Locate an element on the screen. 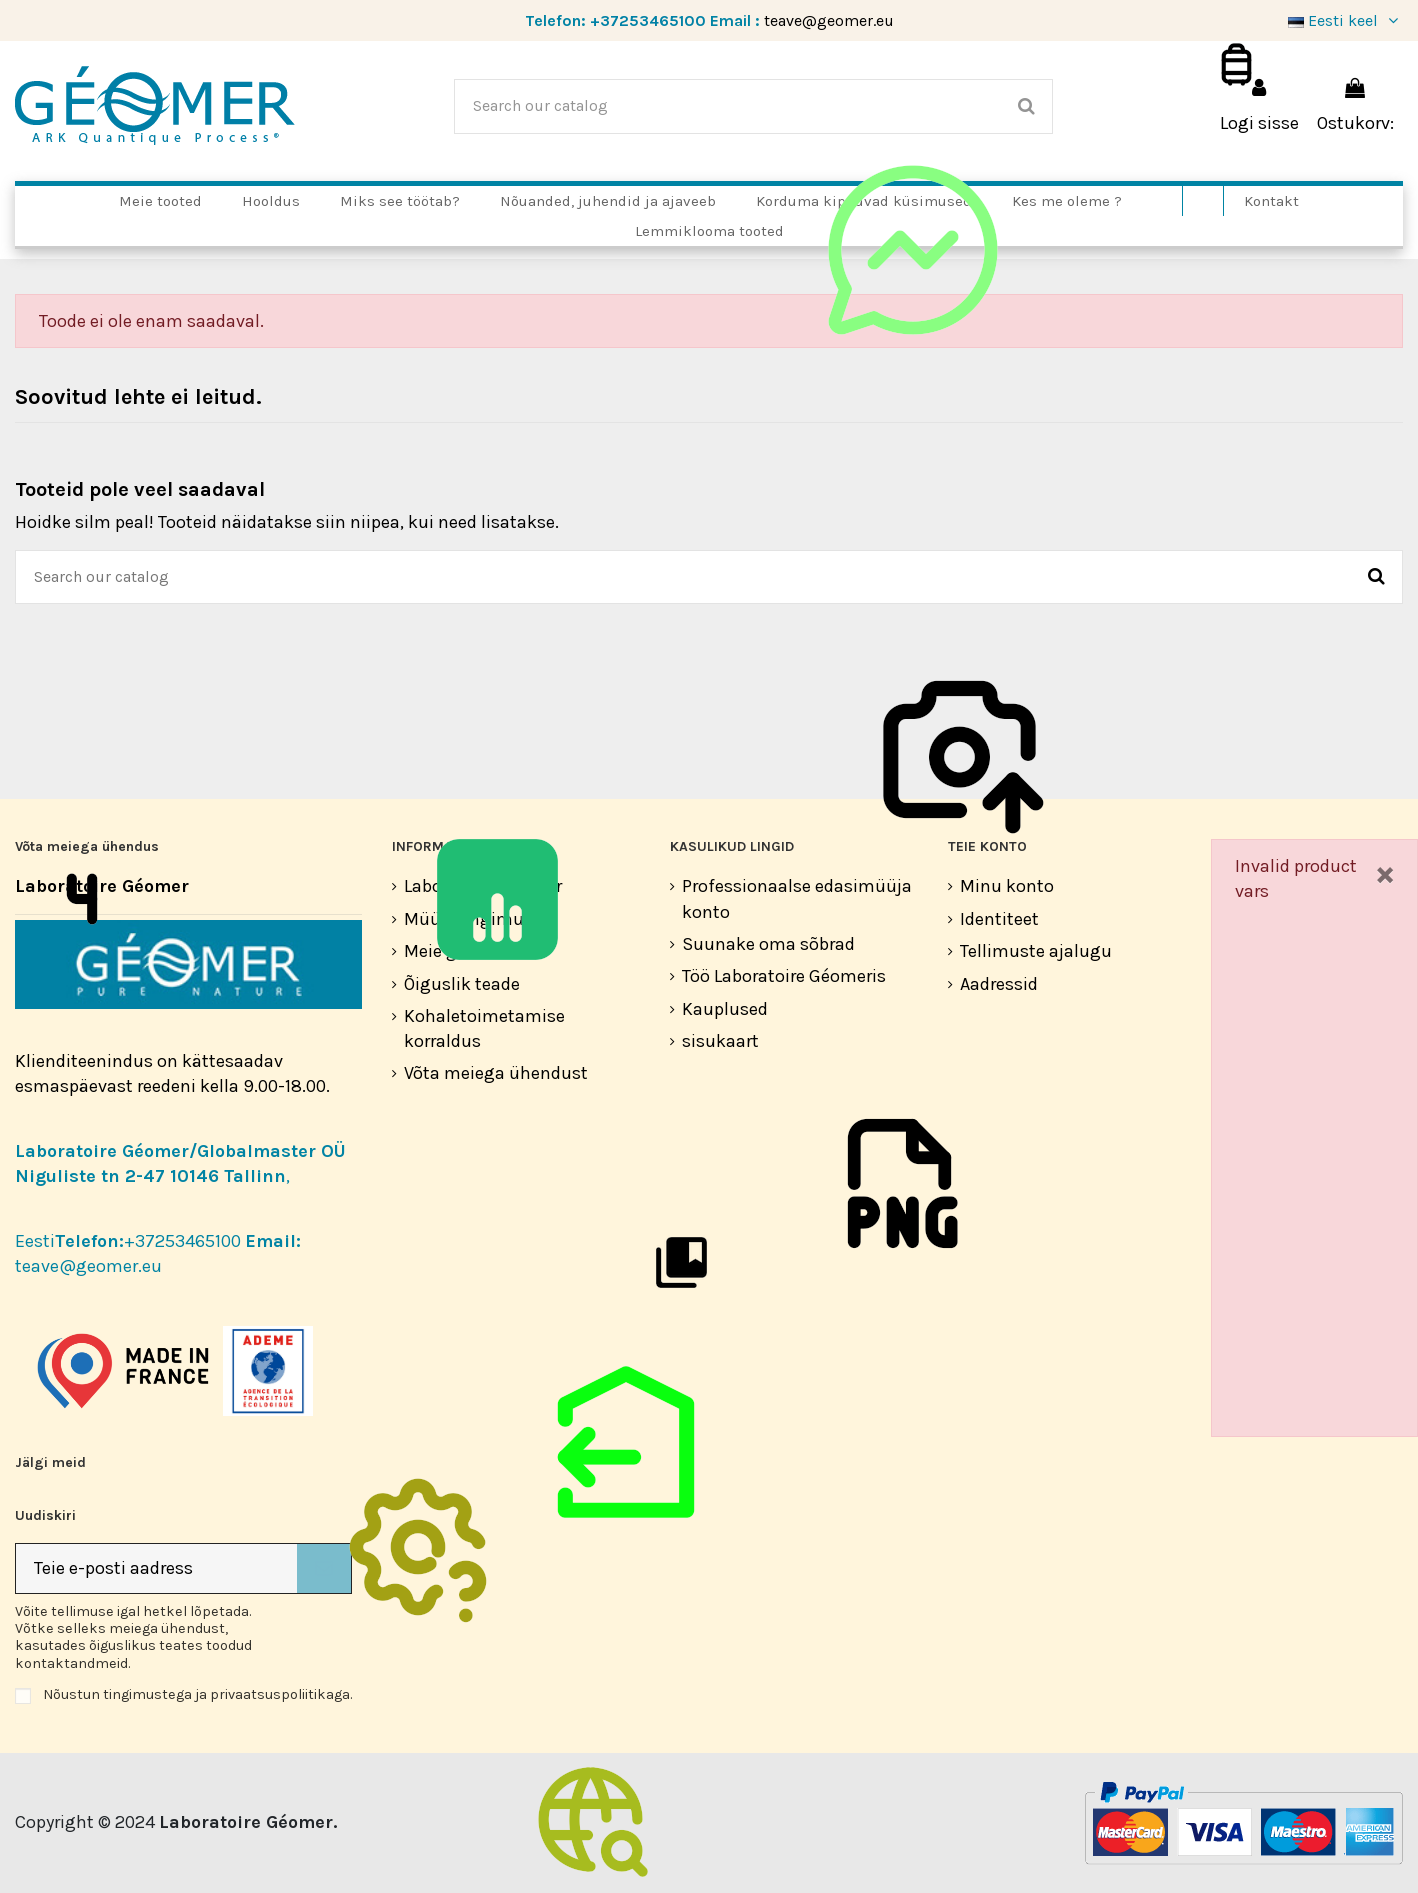 The image size is (1418, 1893). access travel or trip information is located at coordinates (1236, 64).